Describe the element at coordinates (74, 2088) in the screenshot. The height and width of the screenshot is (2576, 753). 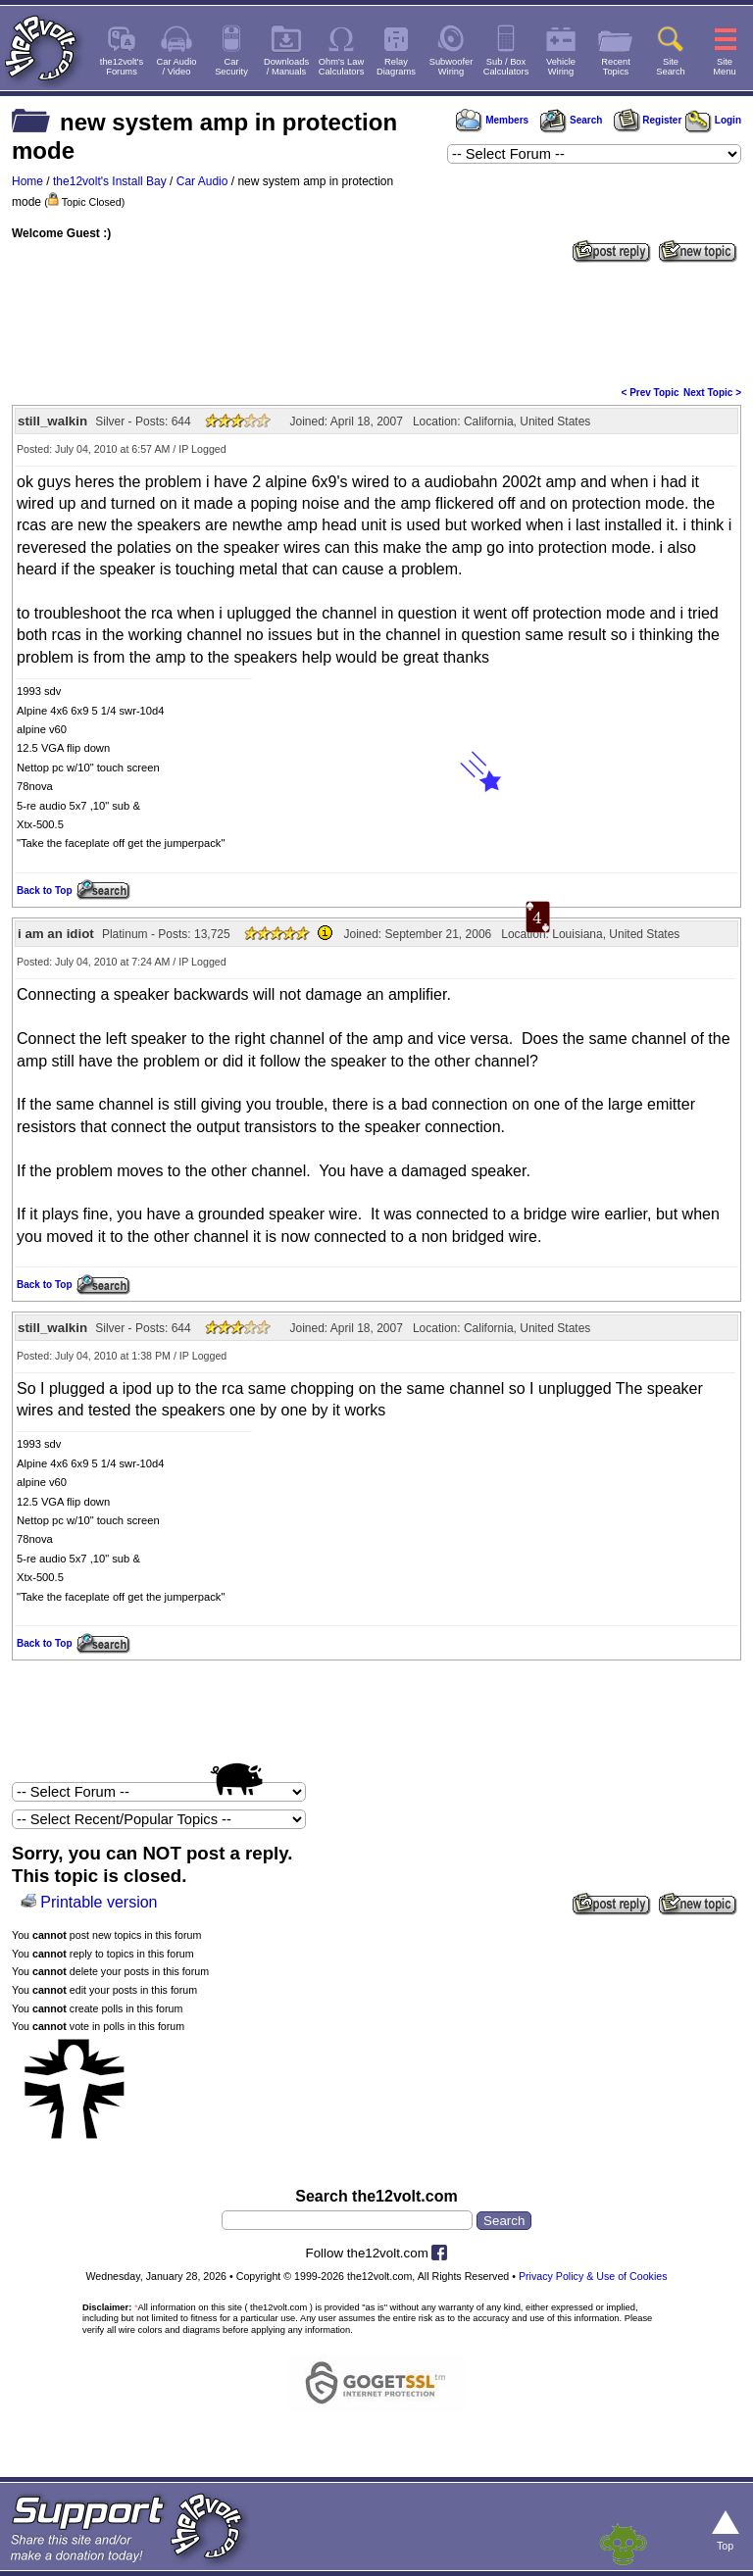
I see `indicates player has an active power-up or buff` at that location.